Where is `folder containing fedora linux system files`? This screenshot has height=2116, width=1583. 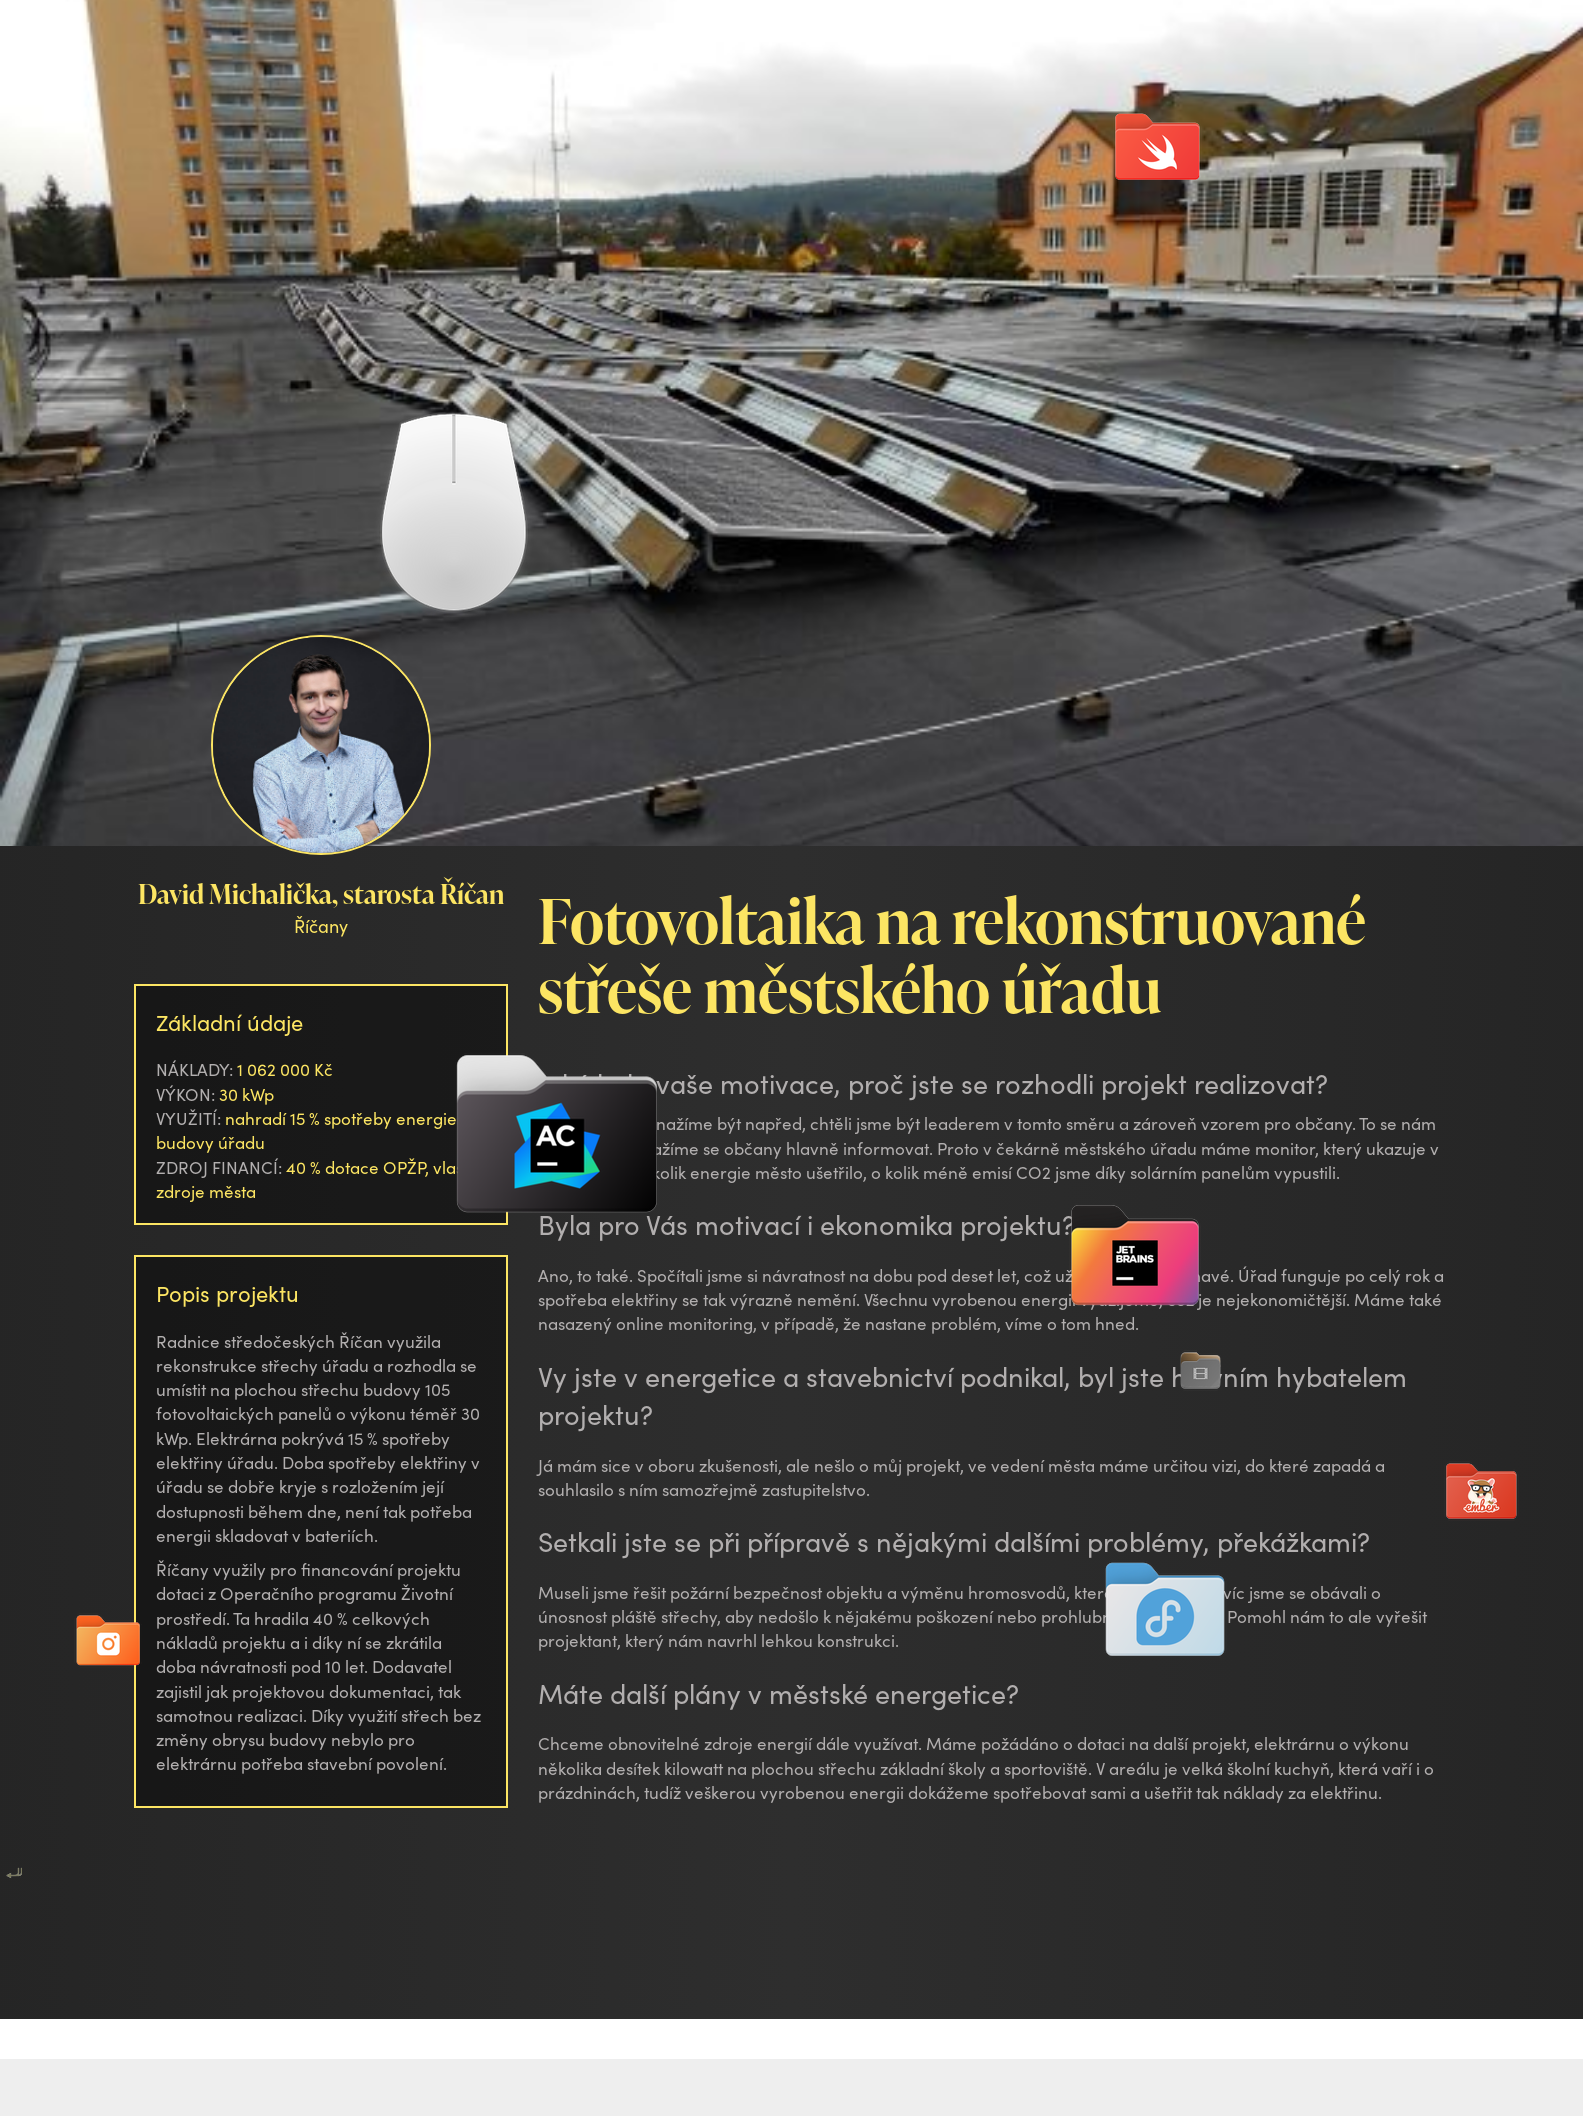 folder containing fedora linux system files is located at coordinates (1164, 1612).